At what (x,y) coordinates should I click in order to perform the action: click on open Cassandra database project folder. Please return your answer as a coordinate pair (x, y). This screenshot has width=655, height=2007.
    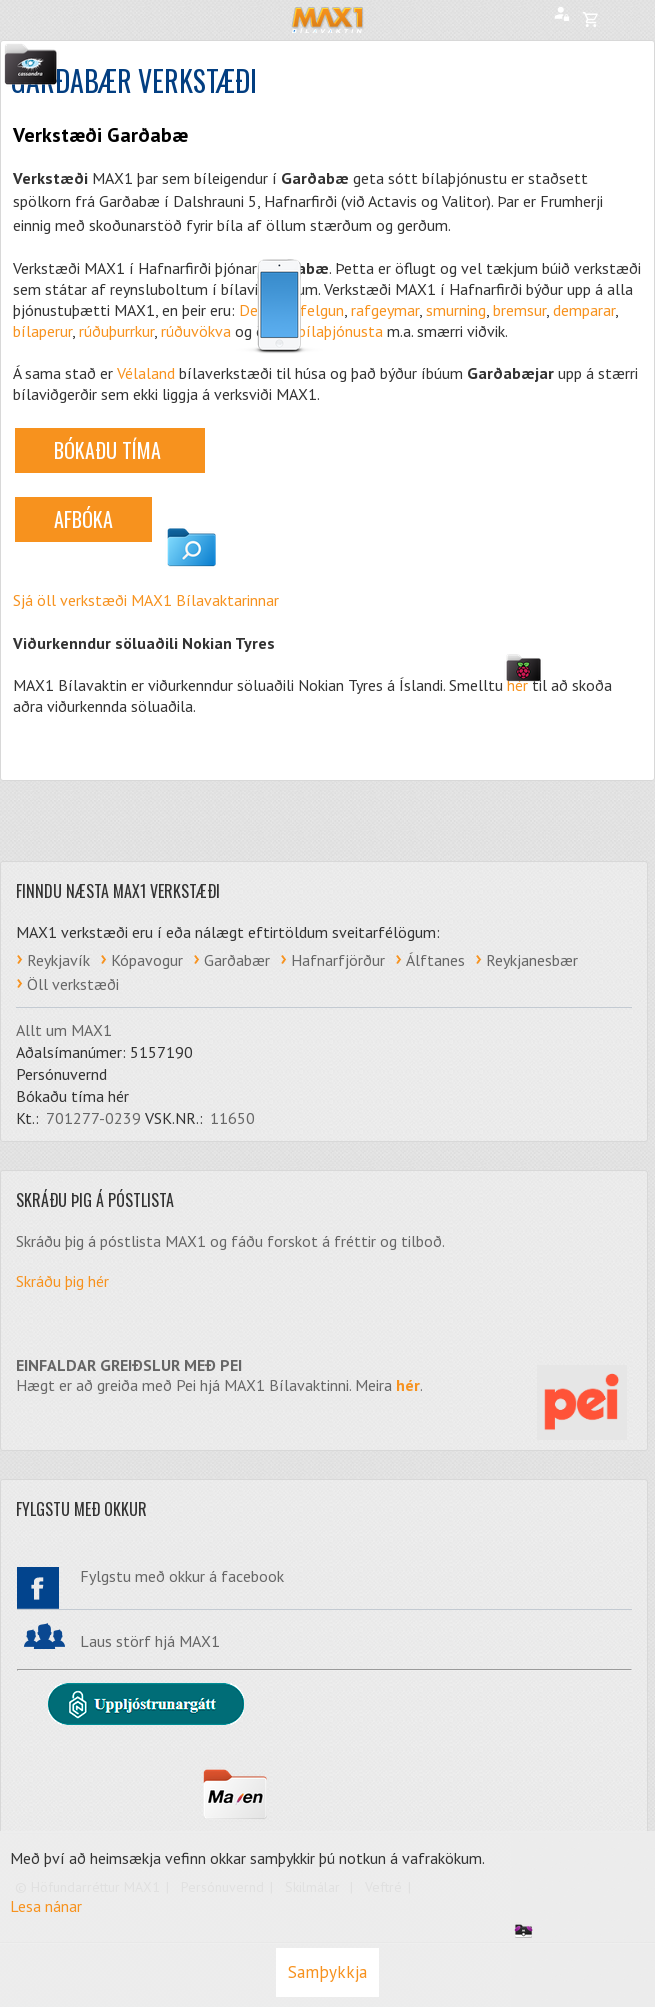
    Looking at the image, I should click on (30, 65).